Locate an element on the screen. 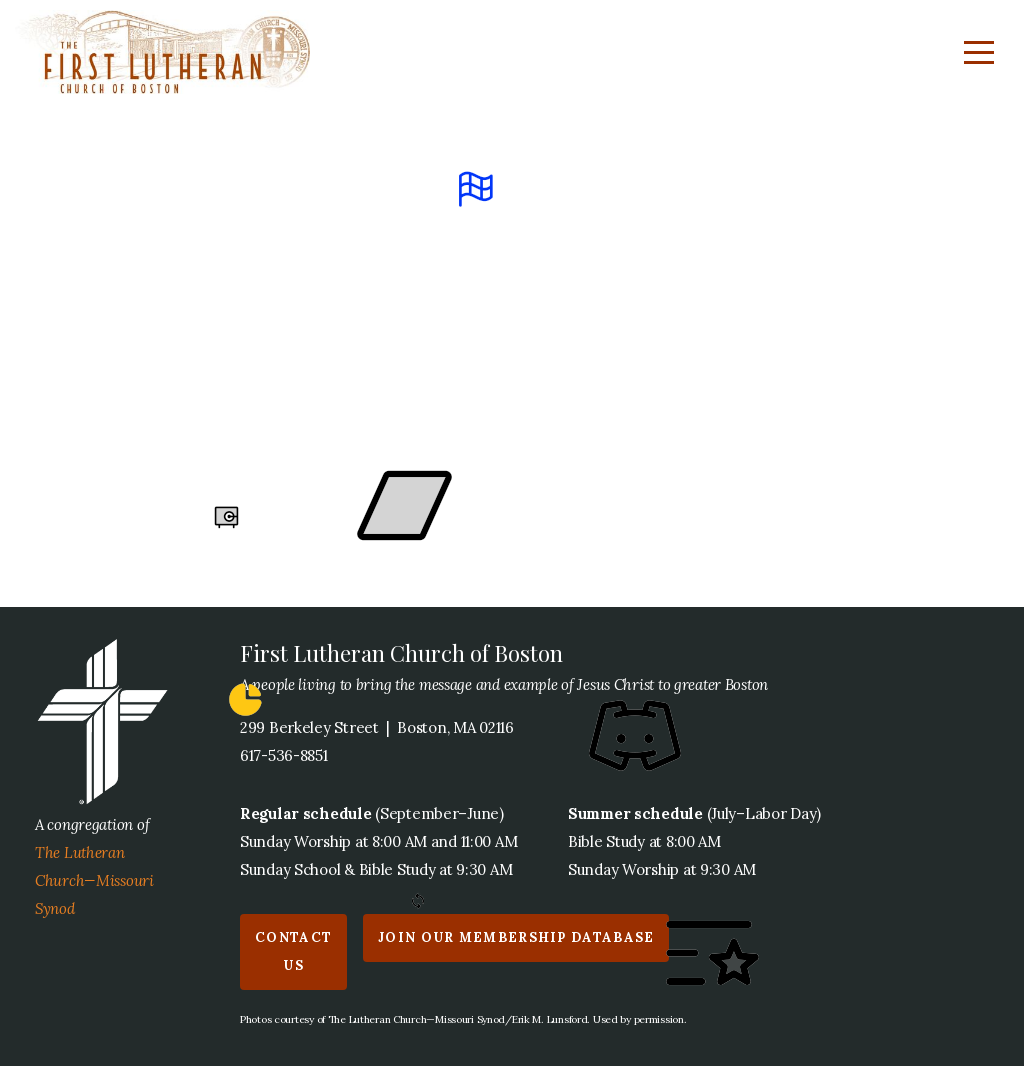  indicates a finish line or goal completion is located at coordinates (474, 188).